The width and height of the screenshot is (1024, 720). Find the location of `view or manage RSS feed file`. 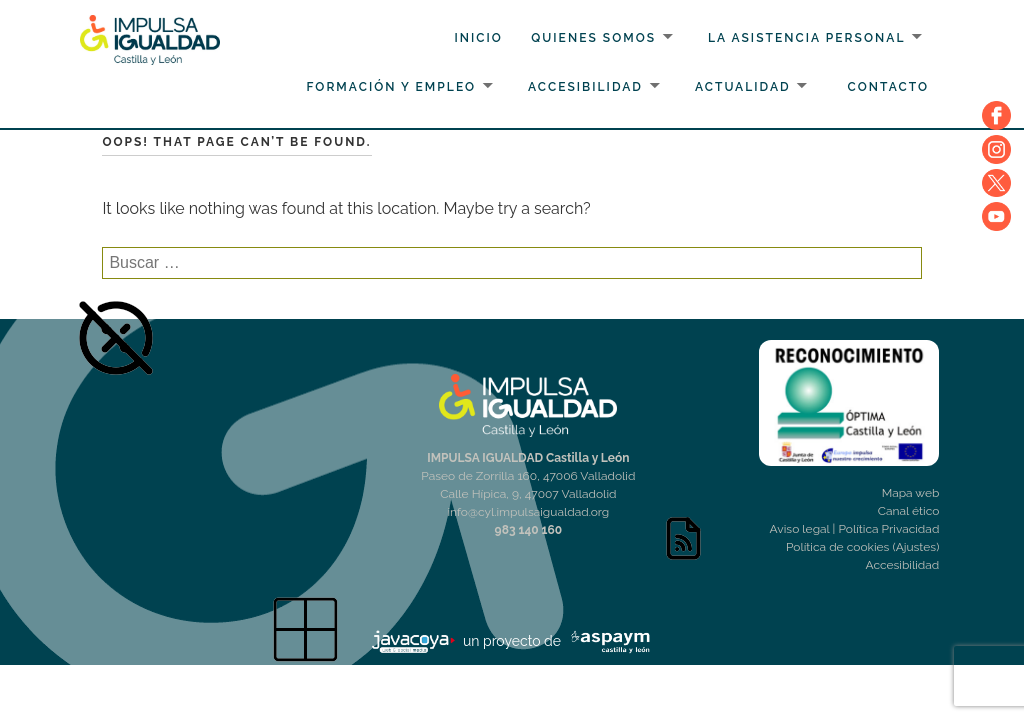

view or manage RSS feed file is located at coordinates (683, 538).